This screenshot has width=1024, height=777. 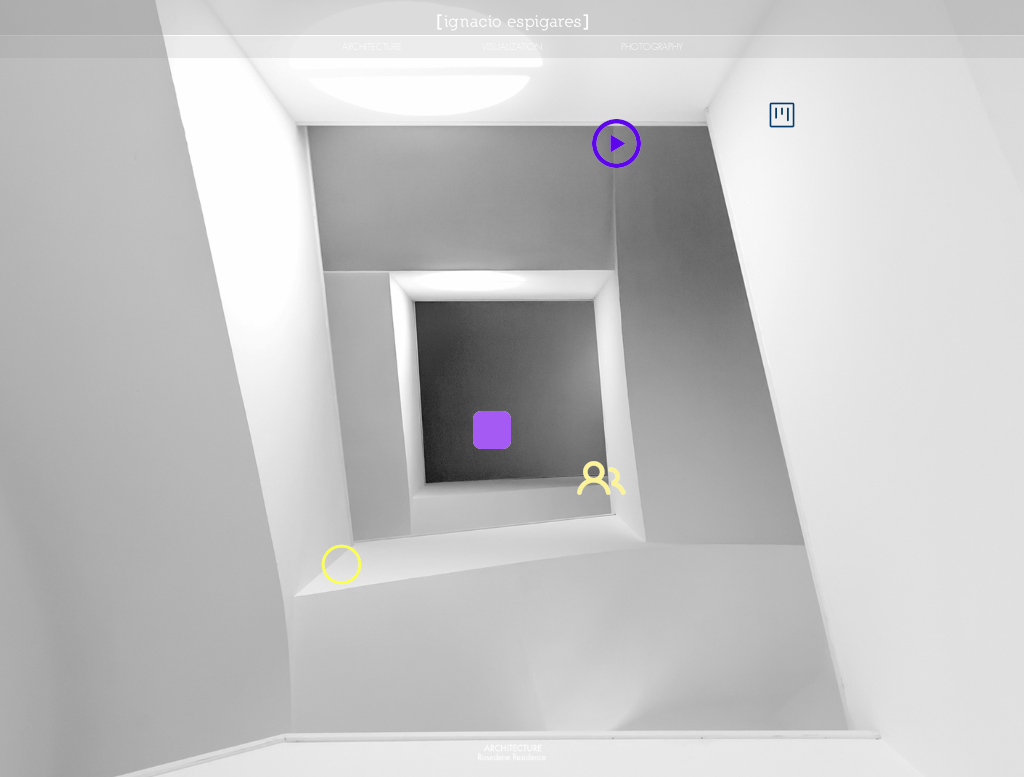 What do you see at coordinates (616, 143) in the screenshot?
I see `play media or video content` at bounding box center [616, 143].